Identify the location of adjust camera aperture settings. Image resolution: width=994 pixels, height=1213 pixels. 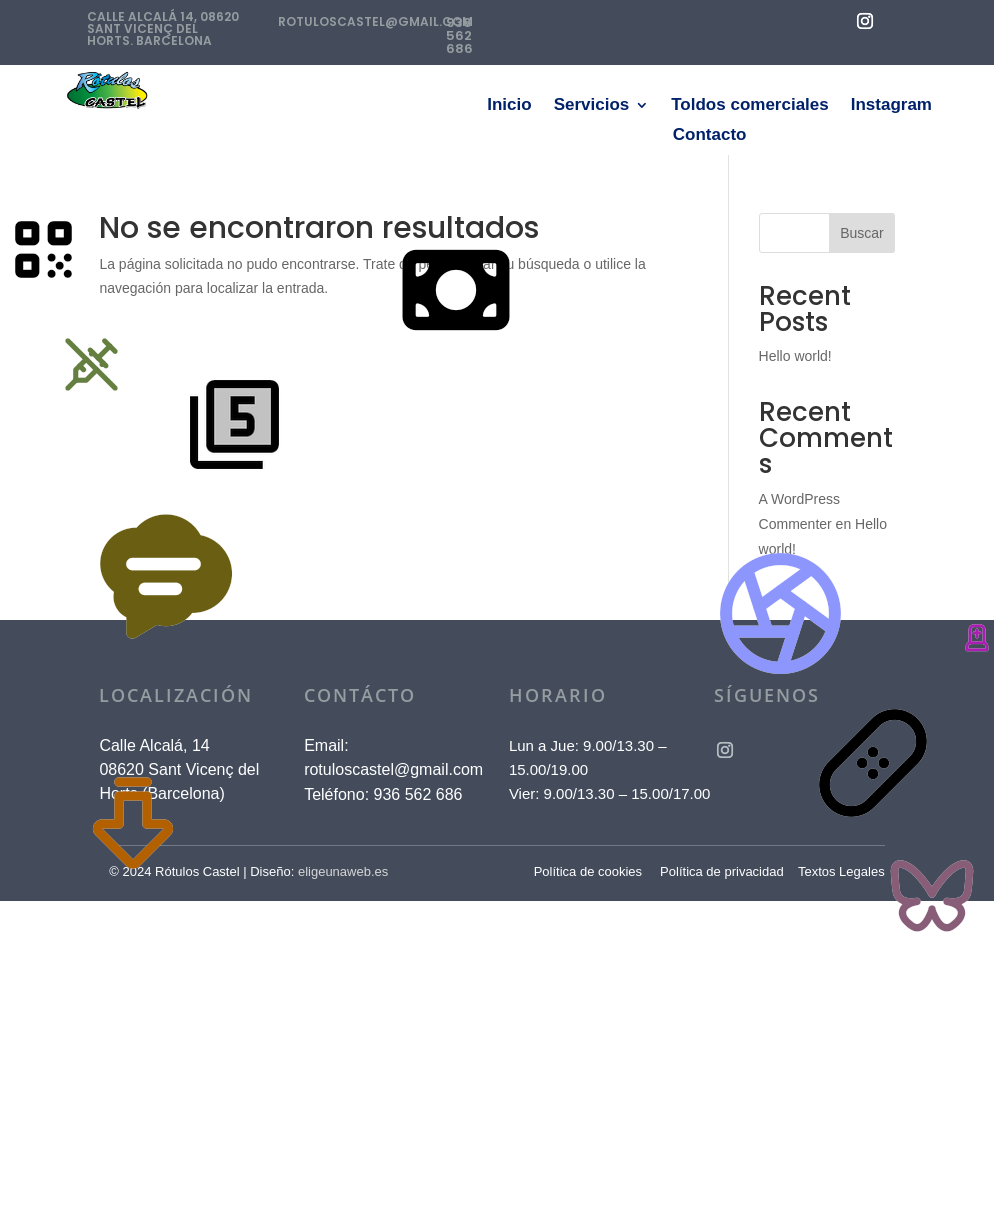
(780, 613).